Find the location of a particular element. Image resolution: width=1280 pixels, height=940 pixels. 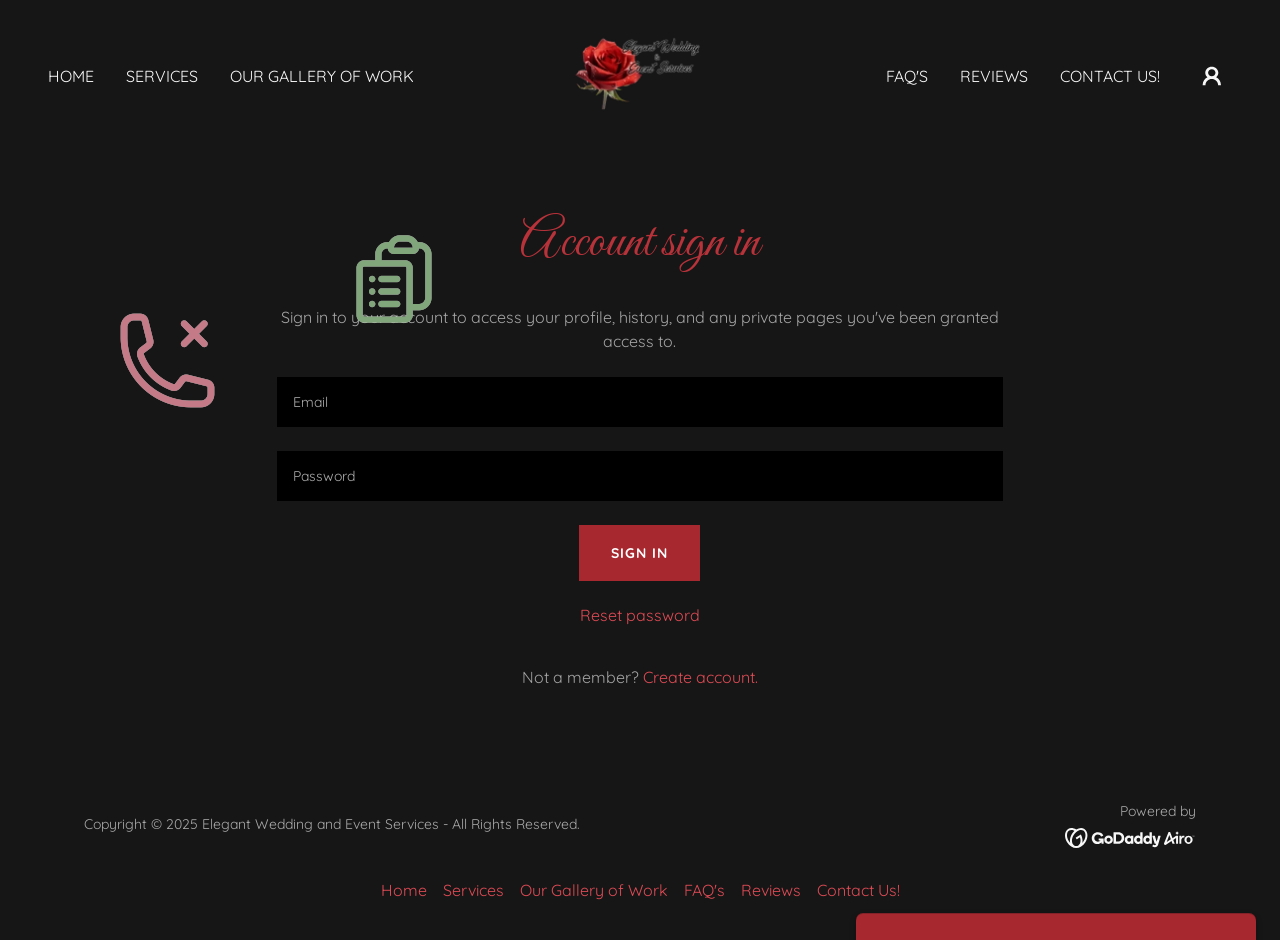

end or decline a phone call is located at coordinates (167, 360).